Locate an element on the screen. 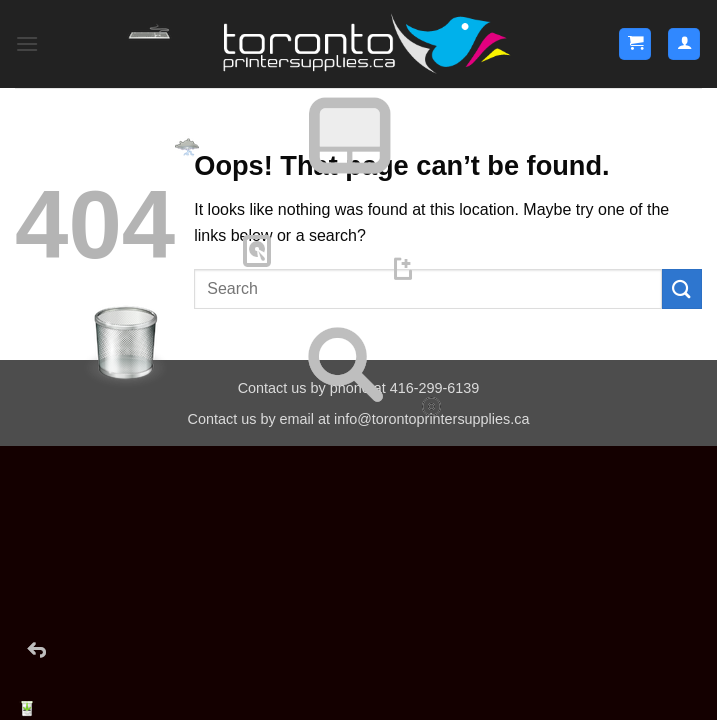 This screenshot has width=717, height=720. undo the last action is located at coordinates (37, 650).